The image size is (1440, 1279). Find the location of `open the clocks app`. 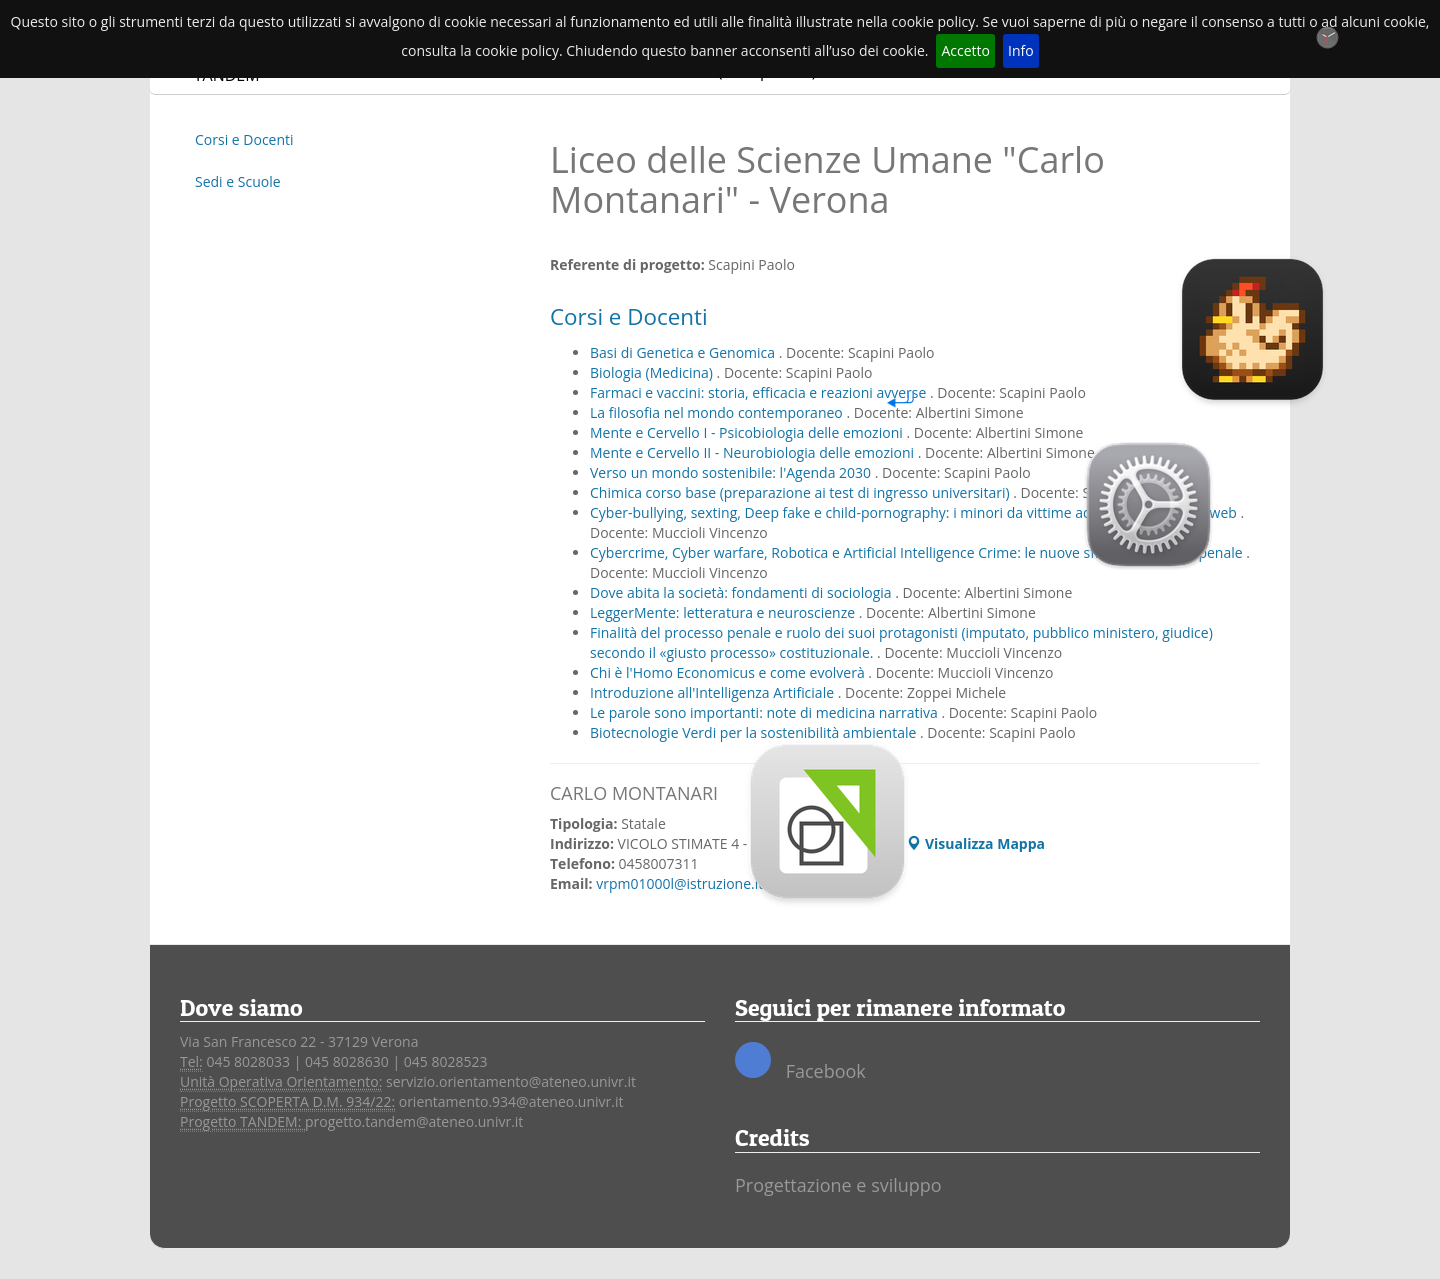

open the clocks app is located at coordinates (1327, 37).